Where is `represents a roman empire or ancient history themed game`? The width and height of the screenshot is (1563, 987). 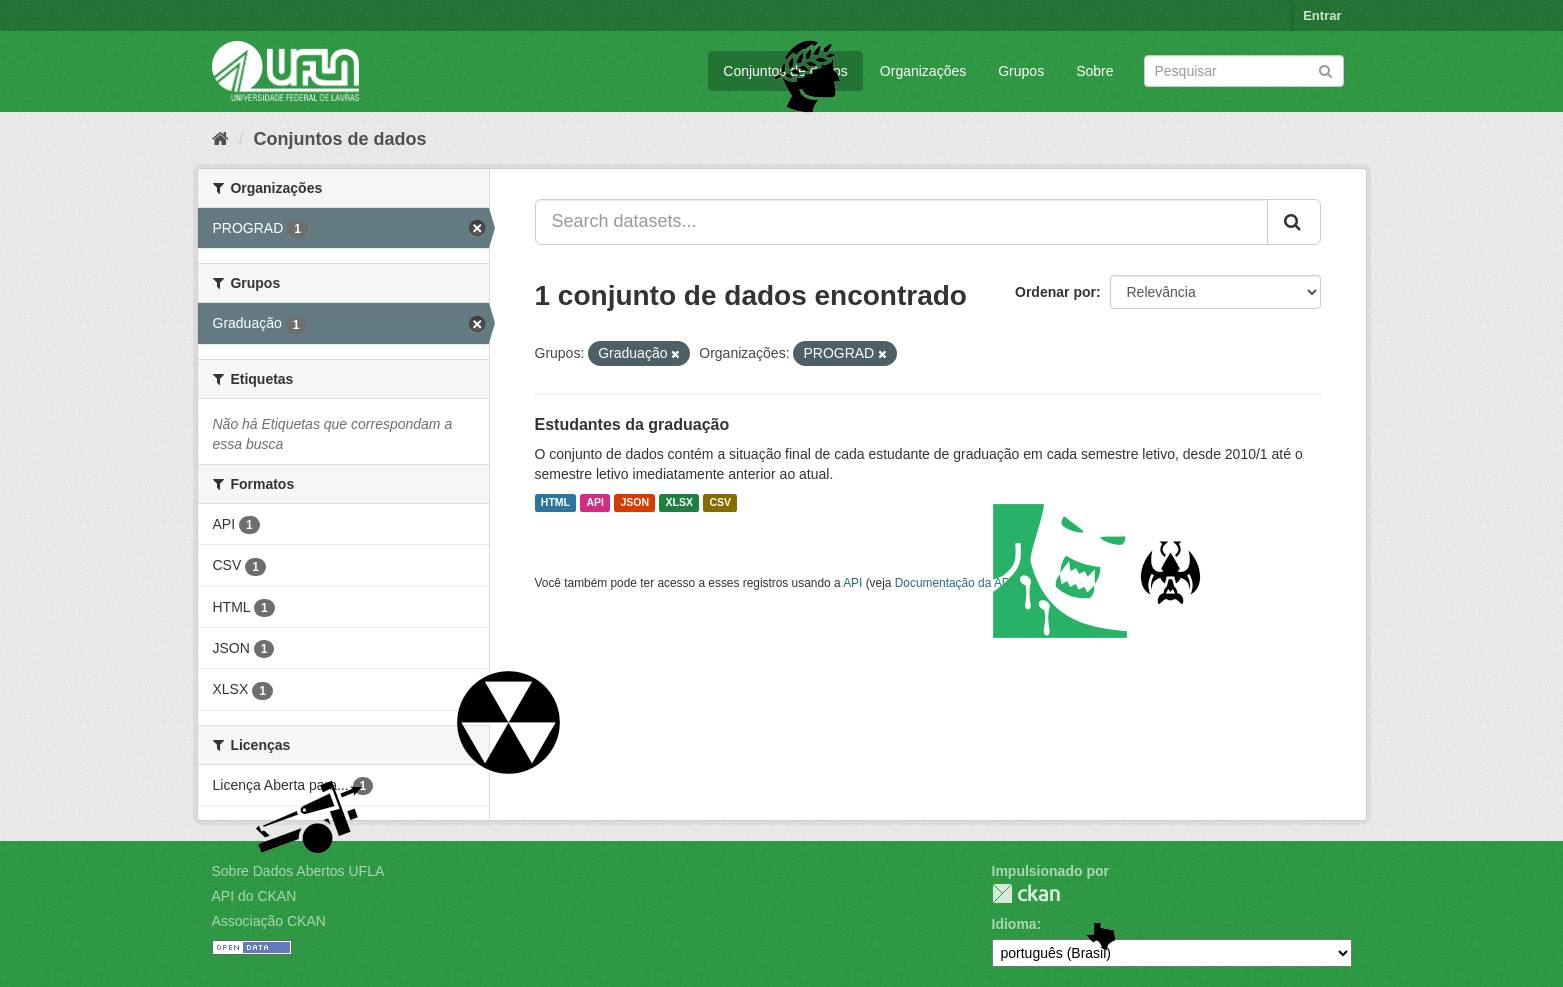 represents a roman empire or ancient history themed game is located at coordinates (808, 75).